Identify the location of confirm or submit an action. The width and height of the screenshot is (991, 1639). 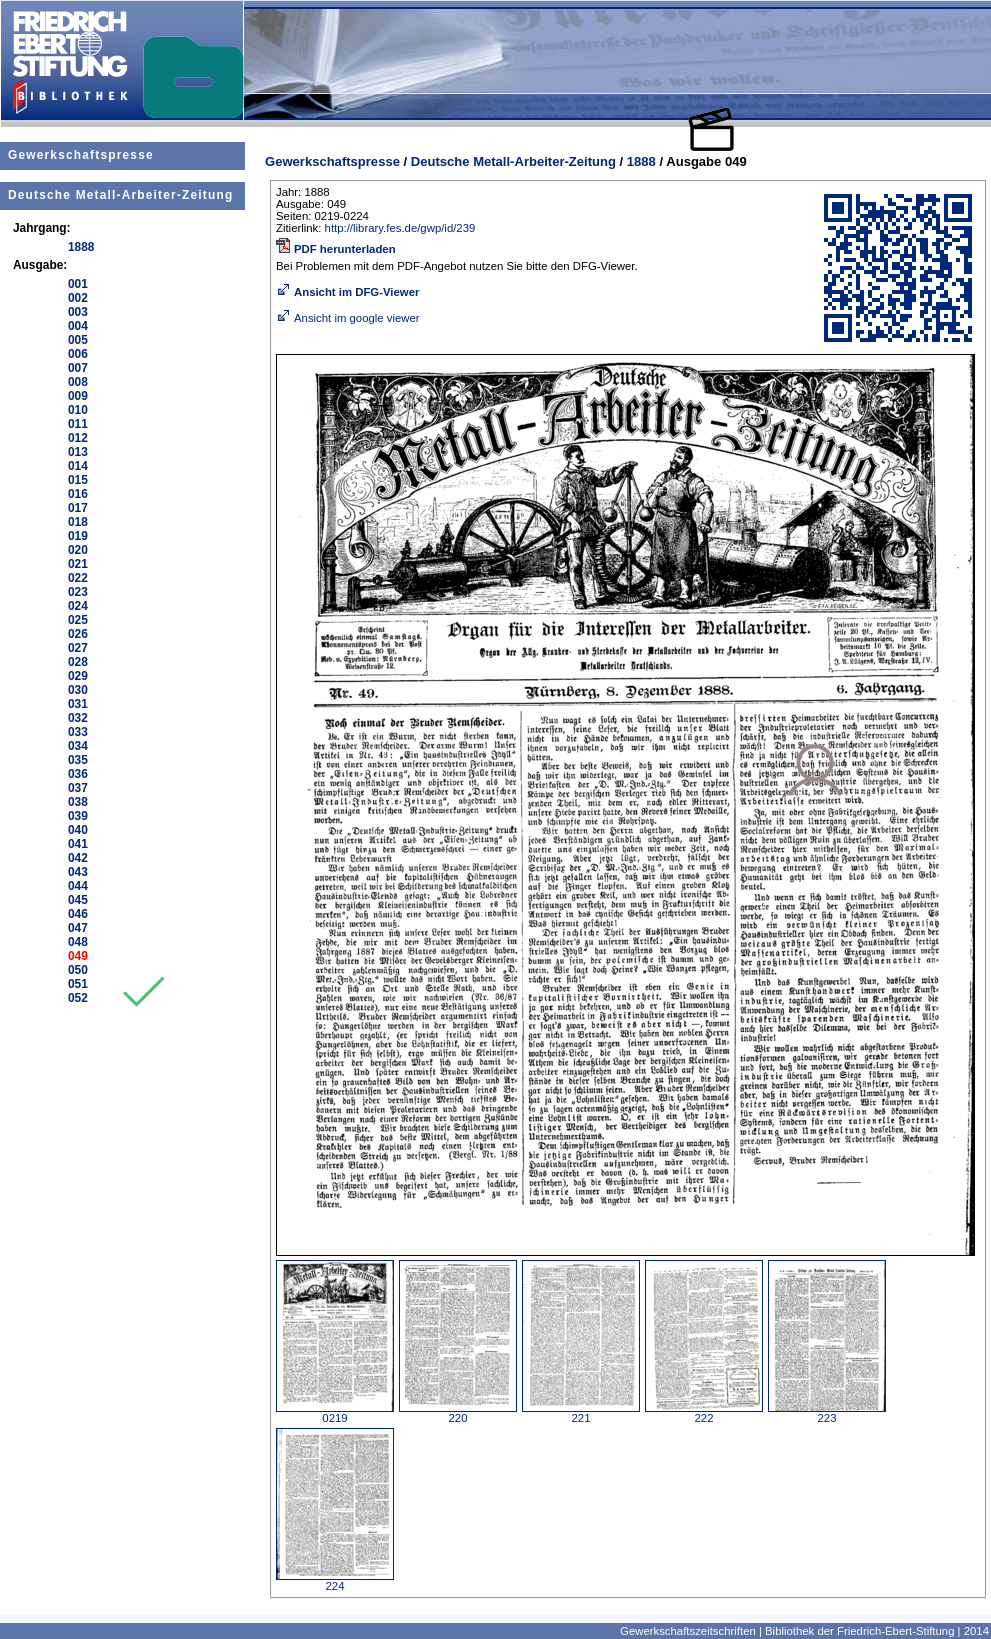
(143, 990).